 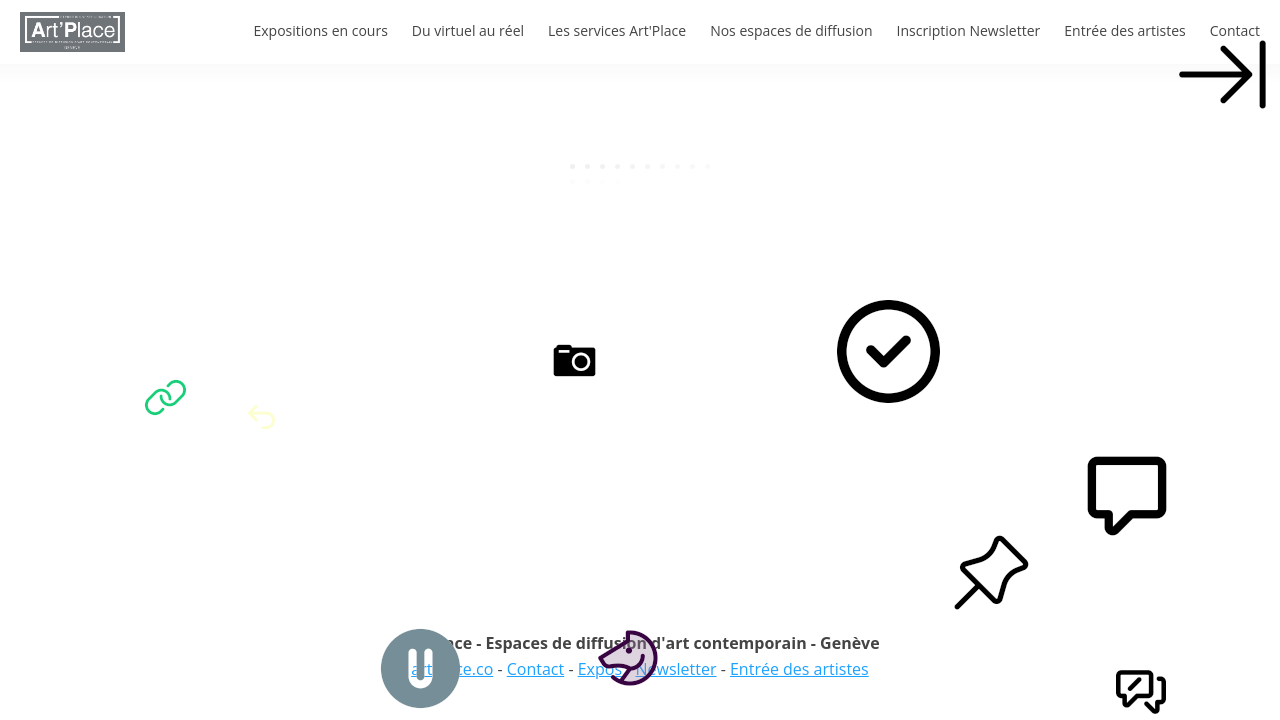 I want to click on open comments section, so click(x=1127, y=496).